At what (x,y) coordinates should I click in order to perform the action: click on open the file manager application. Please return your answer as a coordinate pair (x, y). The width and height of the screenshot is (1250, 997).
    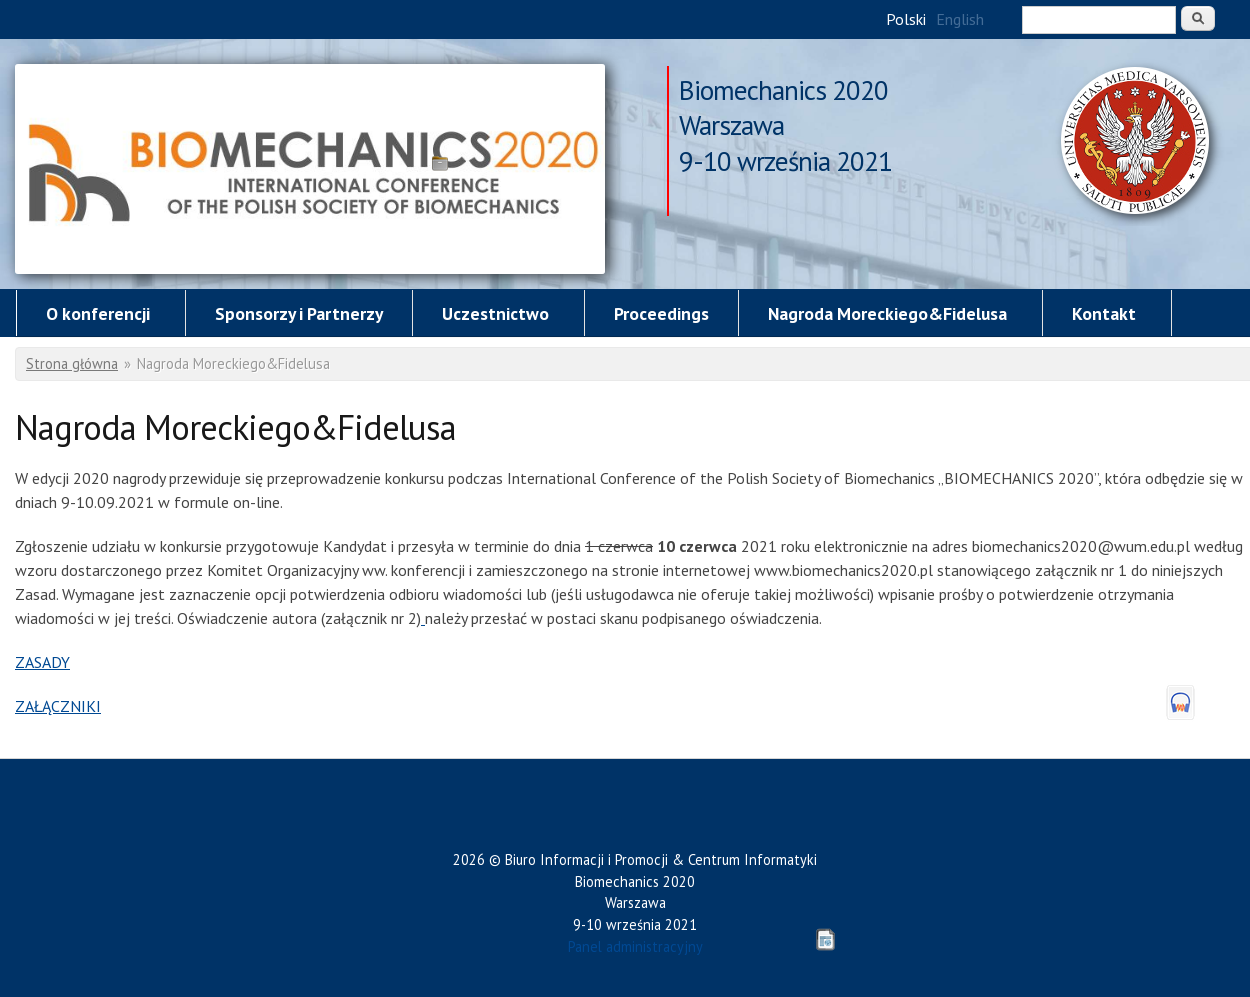
    Looking at the image, I should click on (440, 163).